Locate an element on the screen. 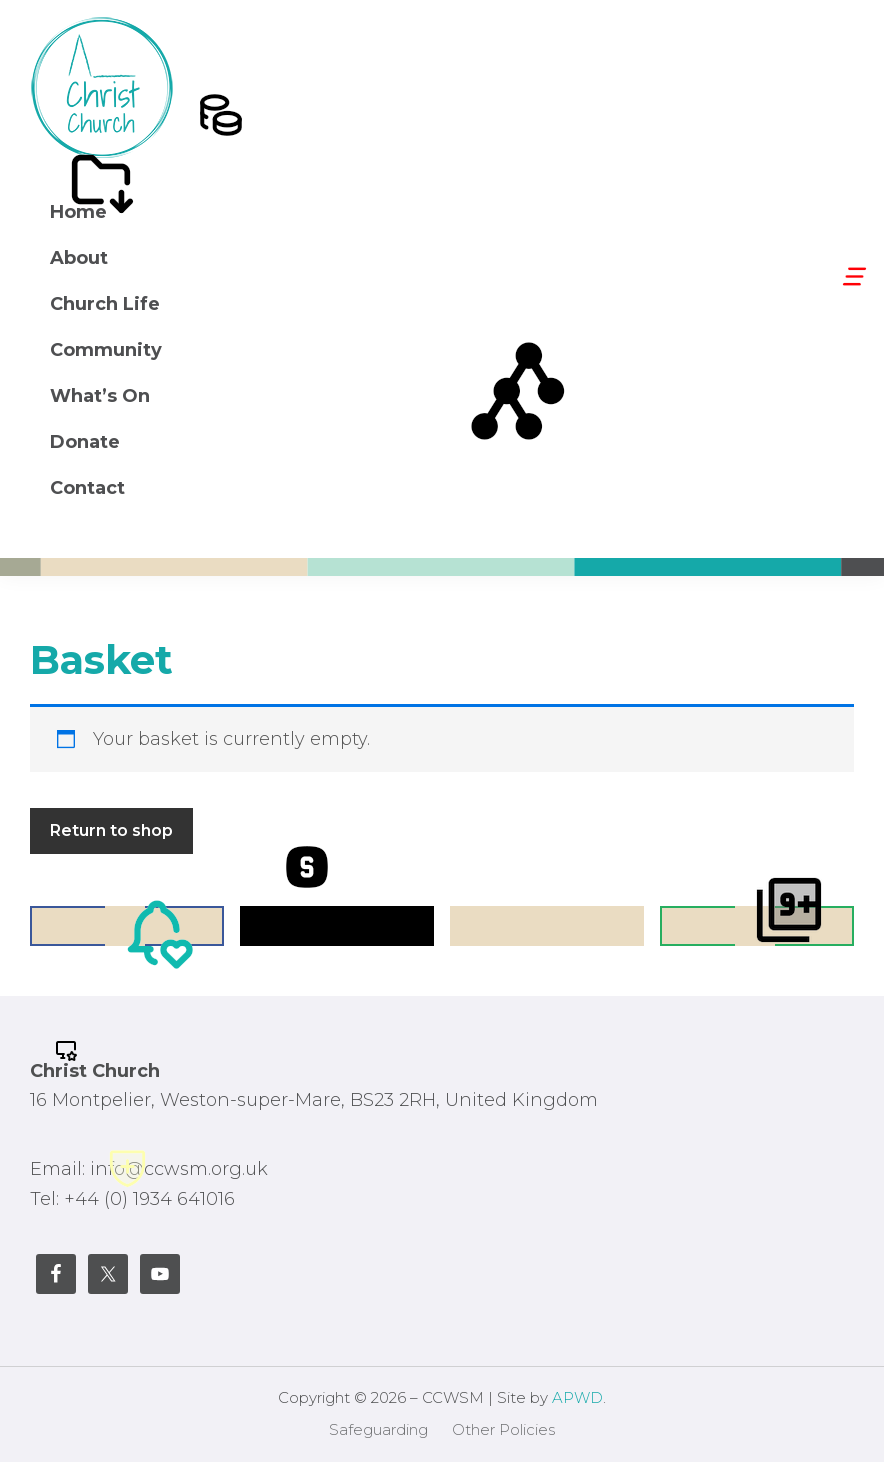 The image size is (884, 1462). download folder contents is located at coordinates (101, 181).